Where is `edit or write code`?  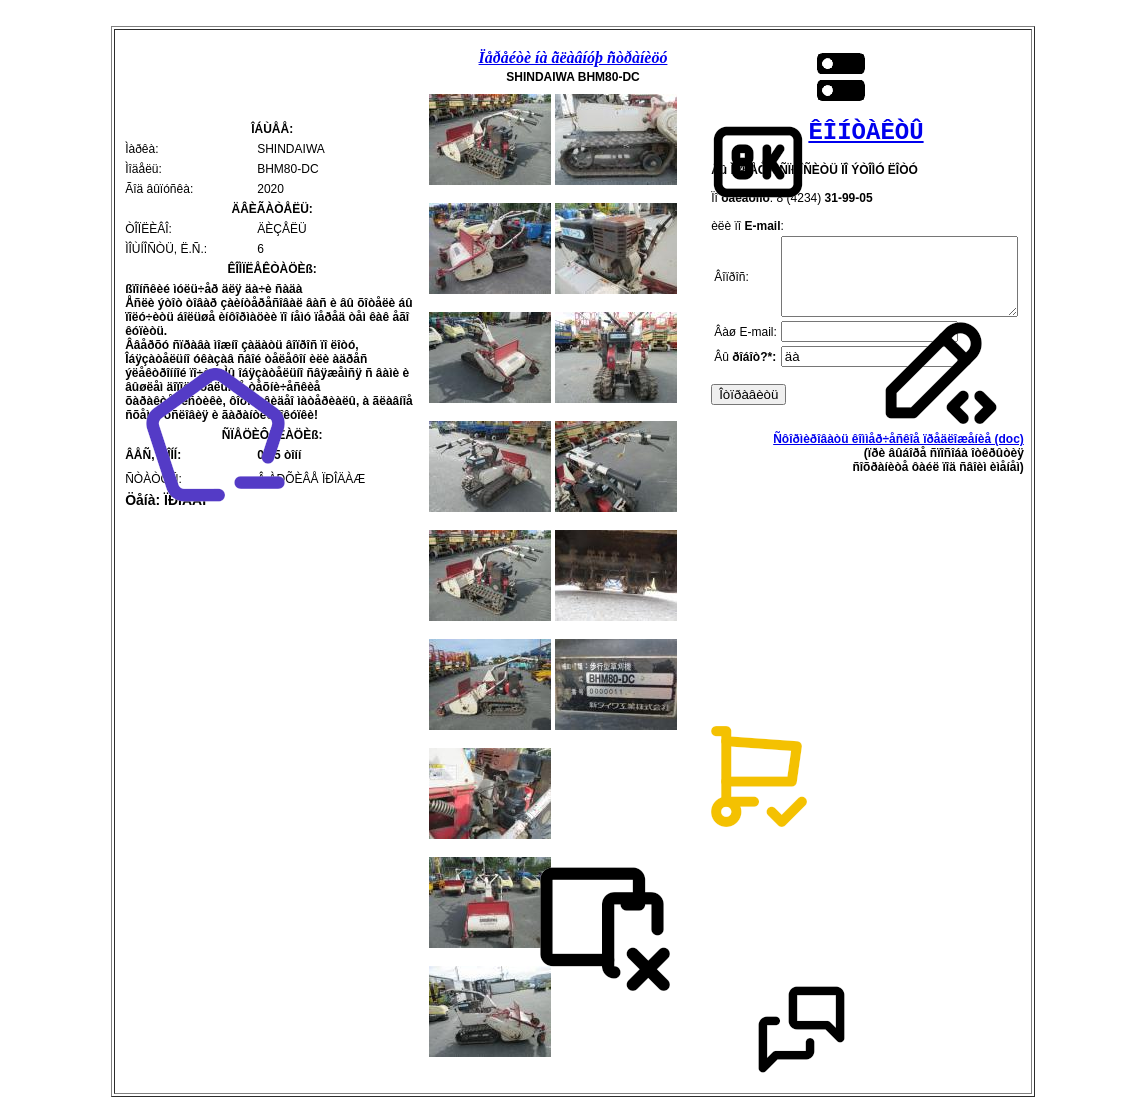 edit or write code is located at coordinates (935, 368).